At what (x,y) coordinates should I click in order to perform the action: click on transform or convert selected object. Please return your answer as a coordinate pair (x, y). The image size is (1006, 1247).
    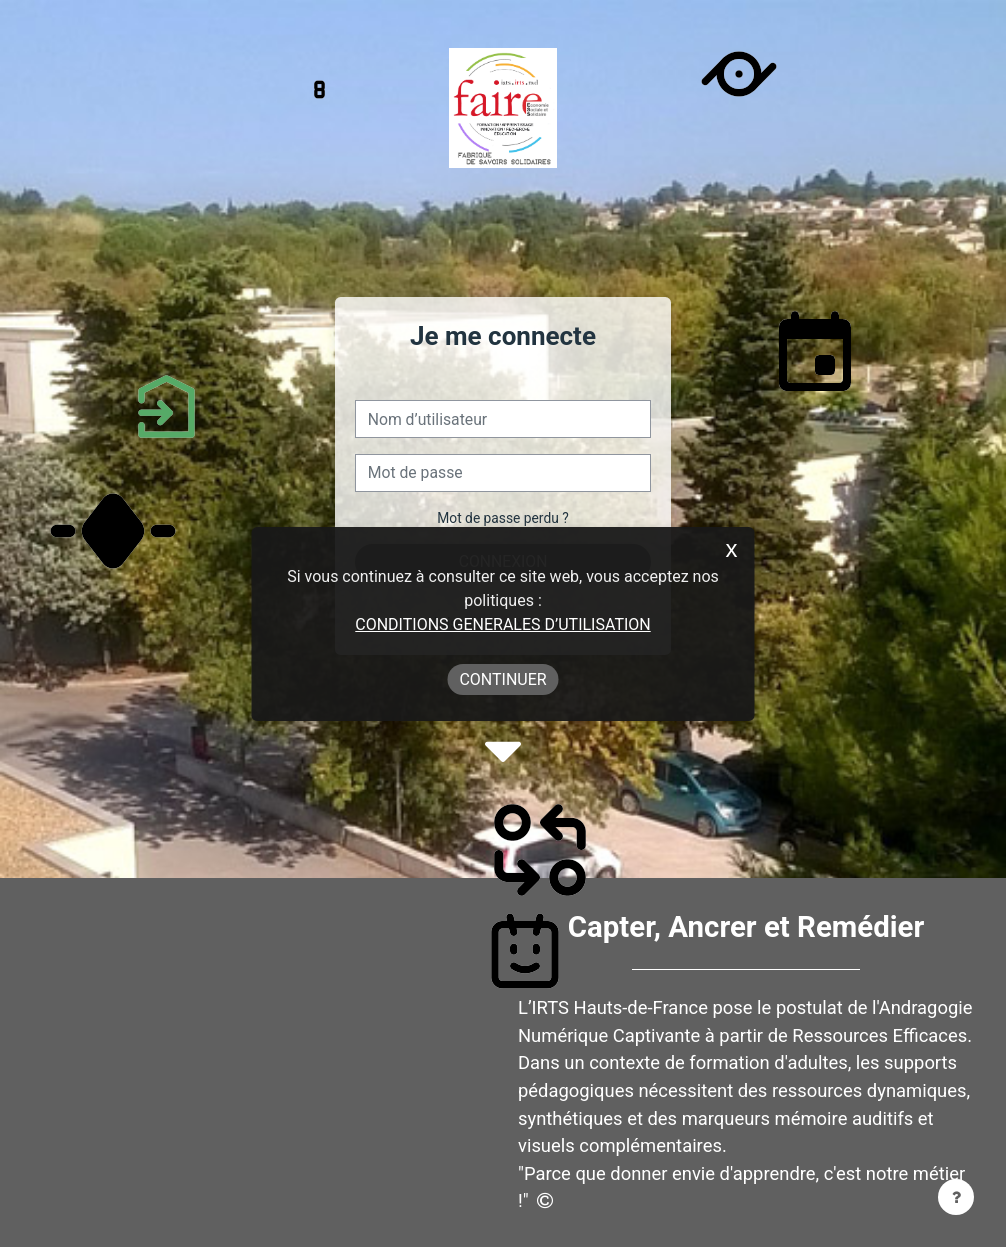
    Looking at the image, I should click on (540, 850).